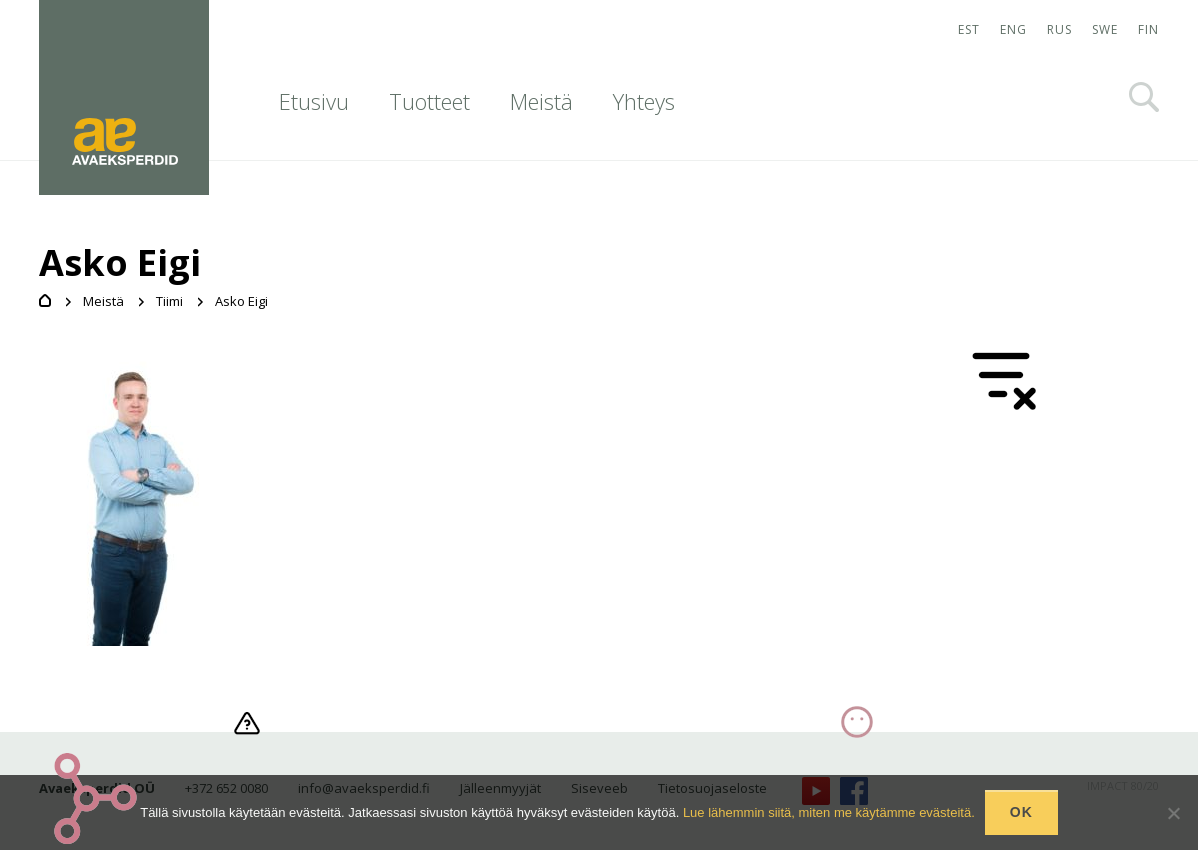 Image resolution: width=1198 pixels, height=850 pixels. Describe the element at coordinates (1001, 375) in the screenshot. I see `clear all active filters` at that location.